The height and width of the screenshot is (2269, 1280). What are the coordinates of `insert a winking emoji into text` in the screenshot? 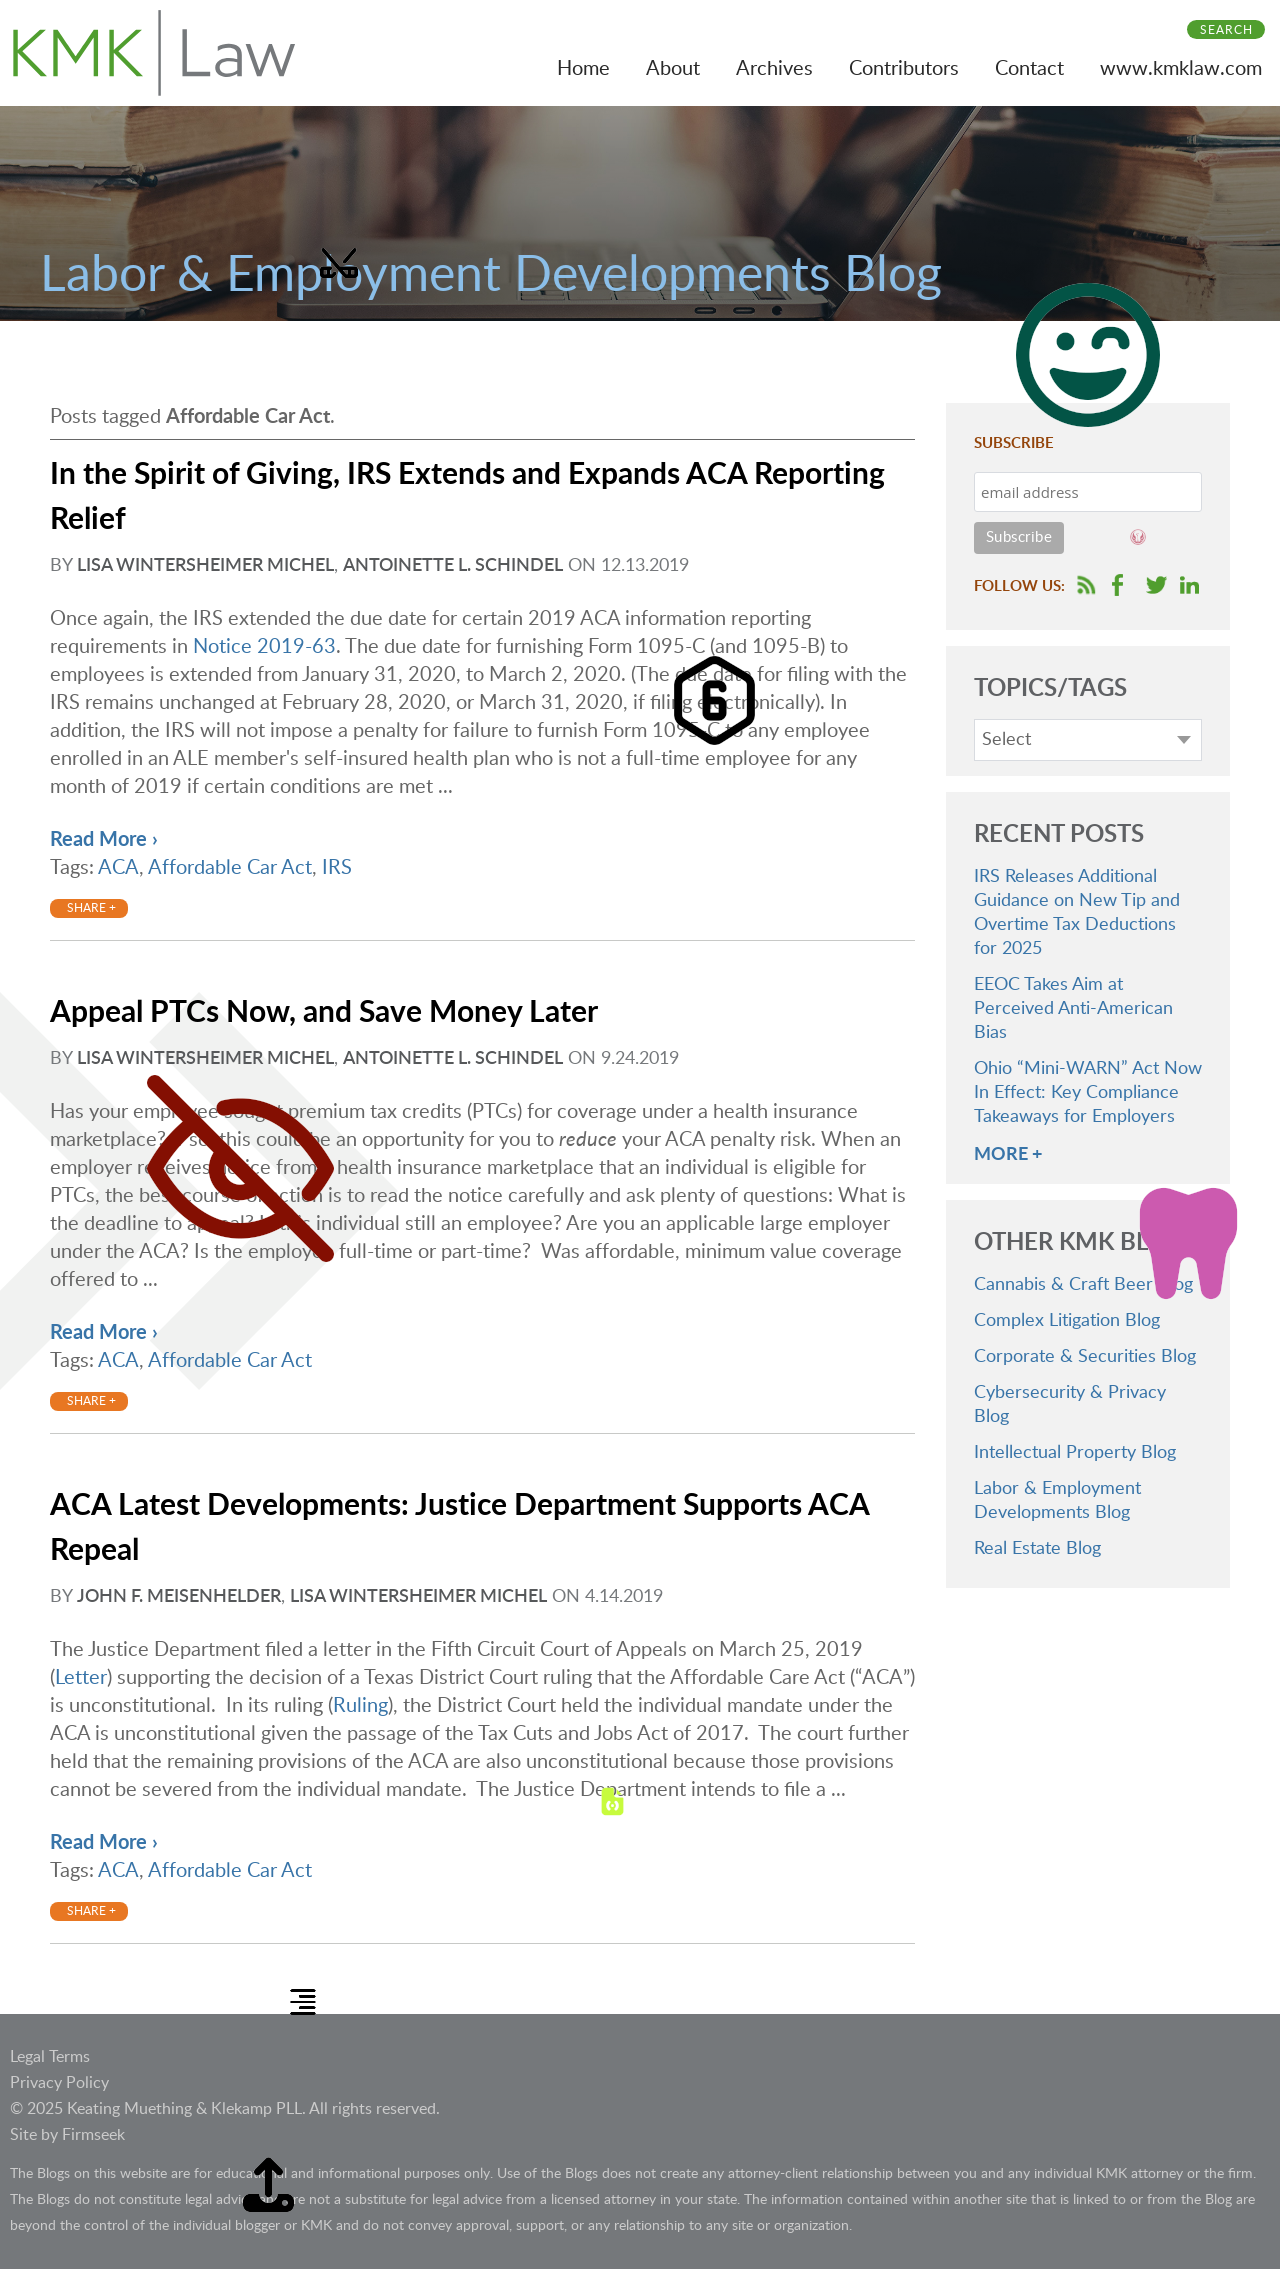 It's located at (1088, 355).